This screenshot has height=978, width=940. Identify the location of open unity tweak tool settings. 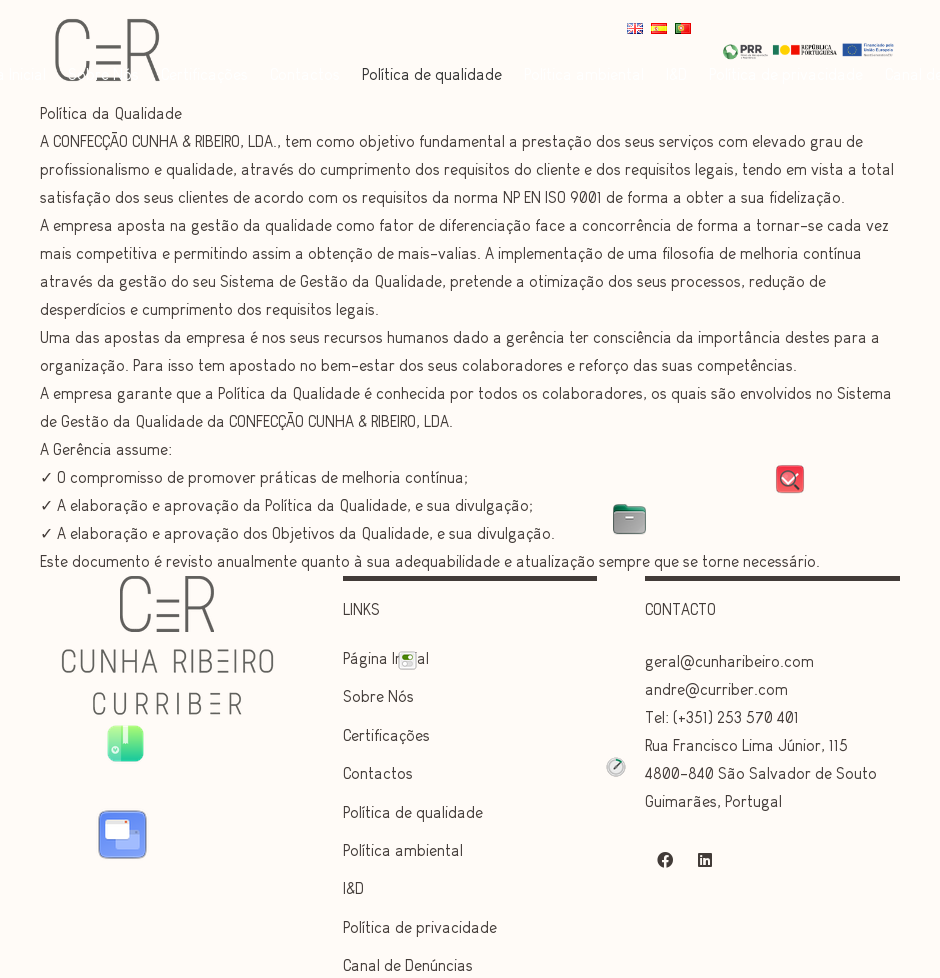
(407, 660).